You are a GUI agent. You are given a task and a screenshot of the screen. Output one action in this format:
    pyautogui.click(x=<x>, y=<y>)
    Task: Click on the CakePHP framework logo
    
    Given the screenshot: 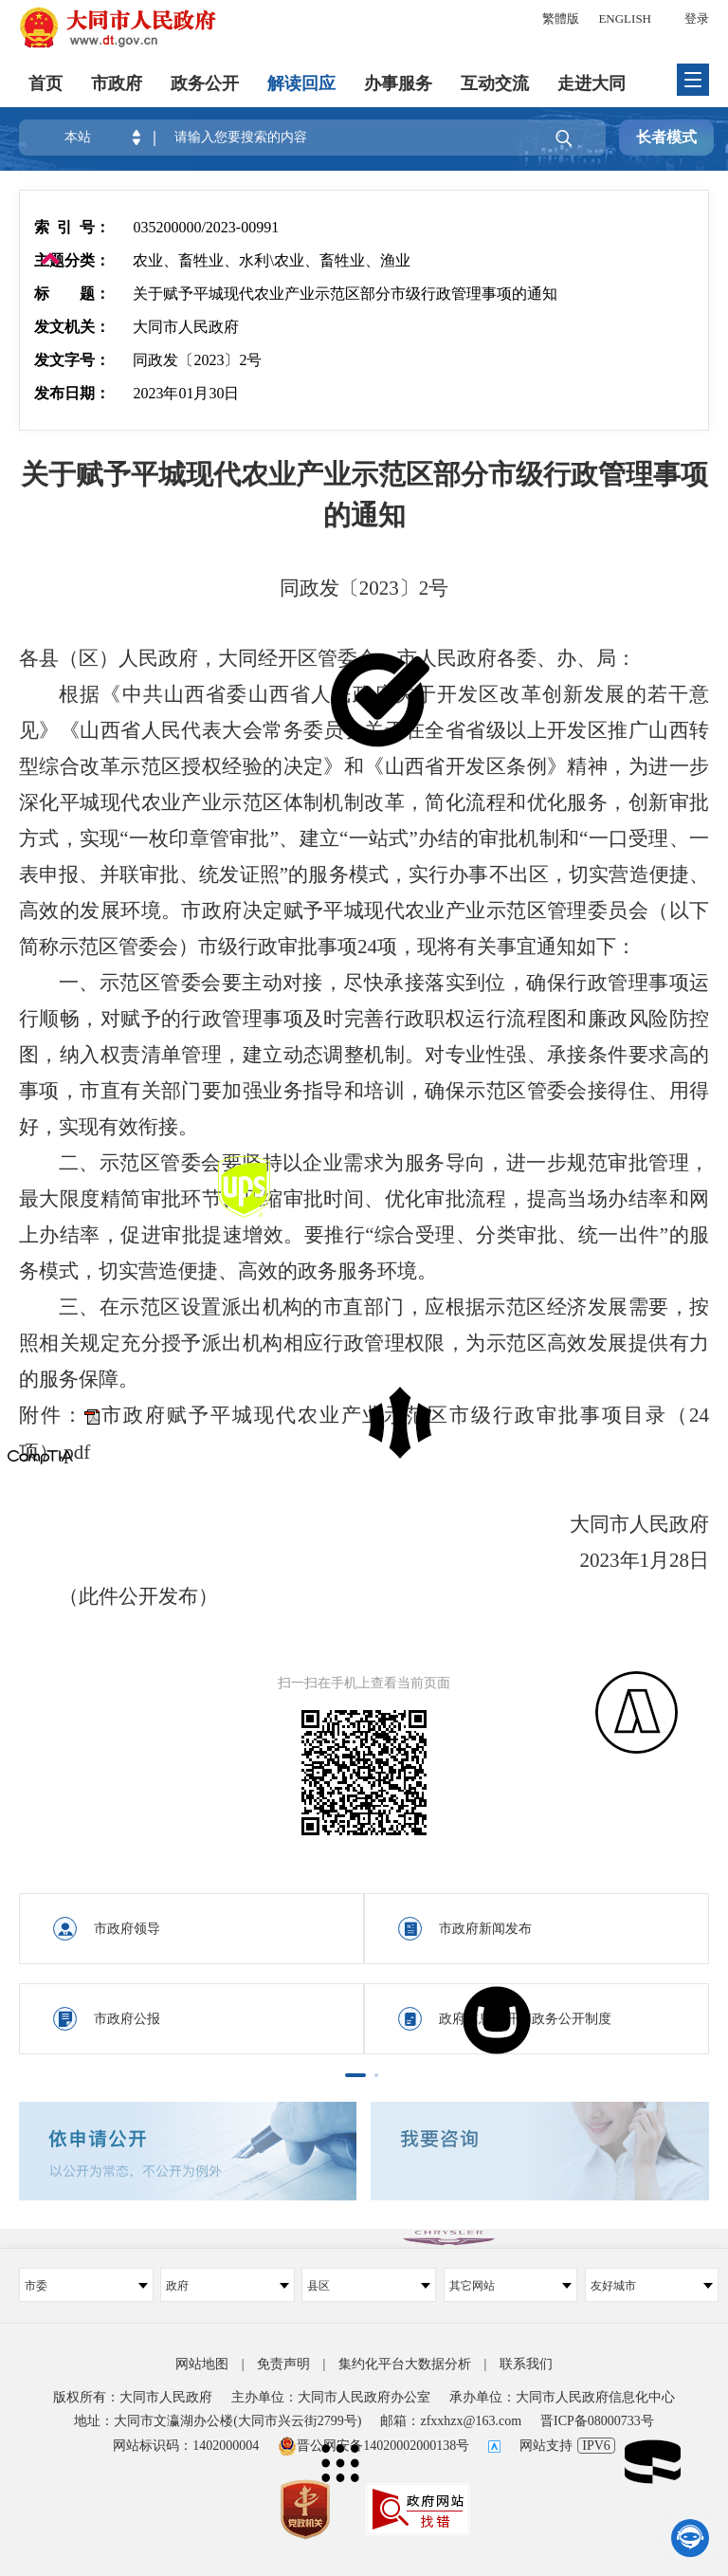 What is the action you would take?
    pyautogui.click(x=652, y=2461)
    